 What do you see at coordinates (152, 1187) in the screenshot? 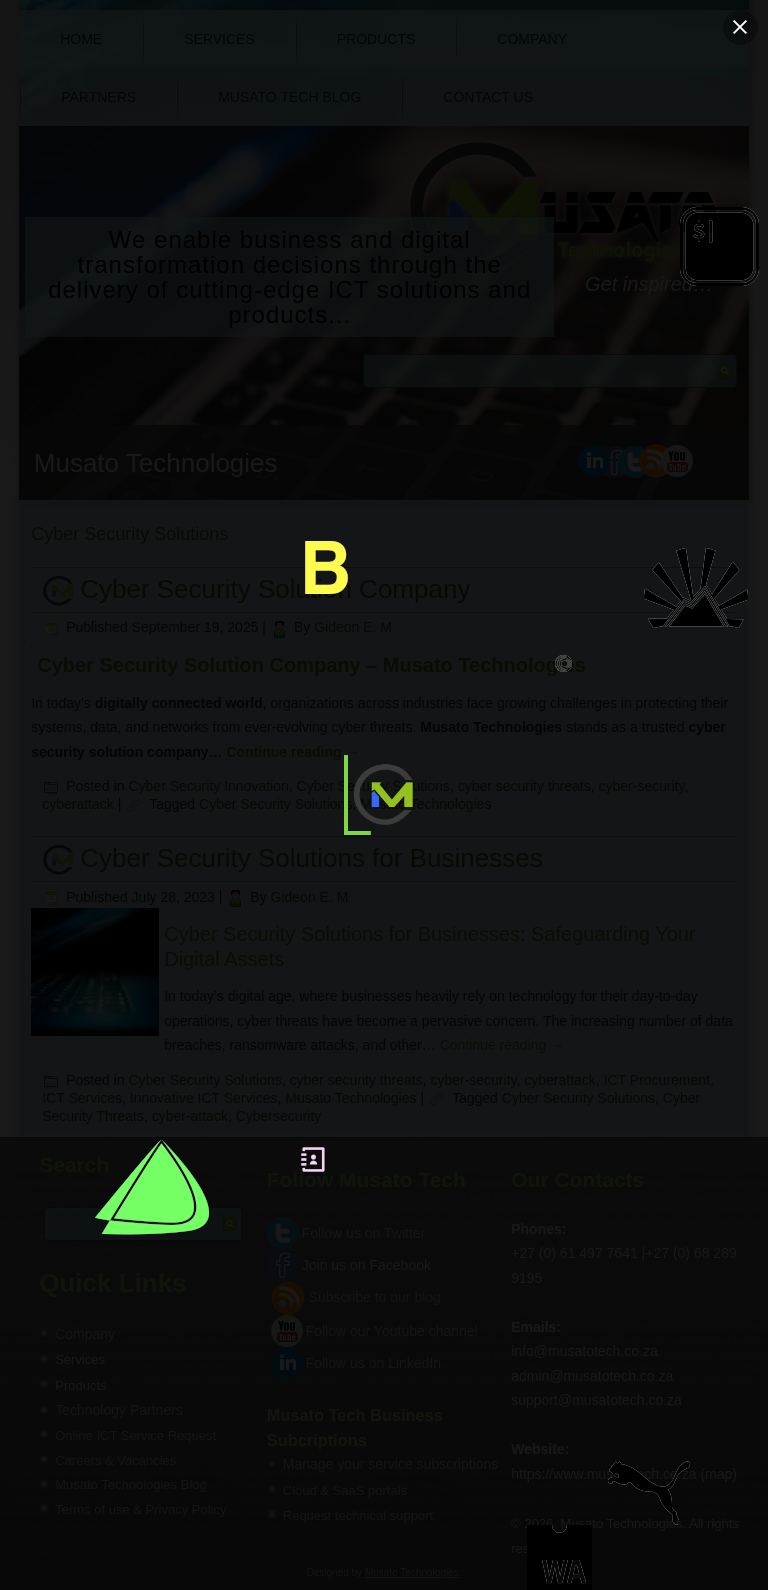
I see `EndeavourOS Linux distribution logo` at bounding box center [152, 1187].